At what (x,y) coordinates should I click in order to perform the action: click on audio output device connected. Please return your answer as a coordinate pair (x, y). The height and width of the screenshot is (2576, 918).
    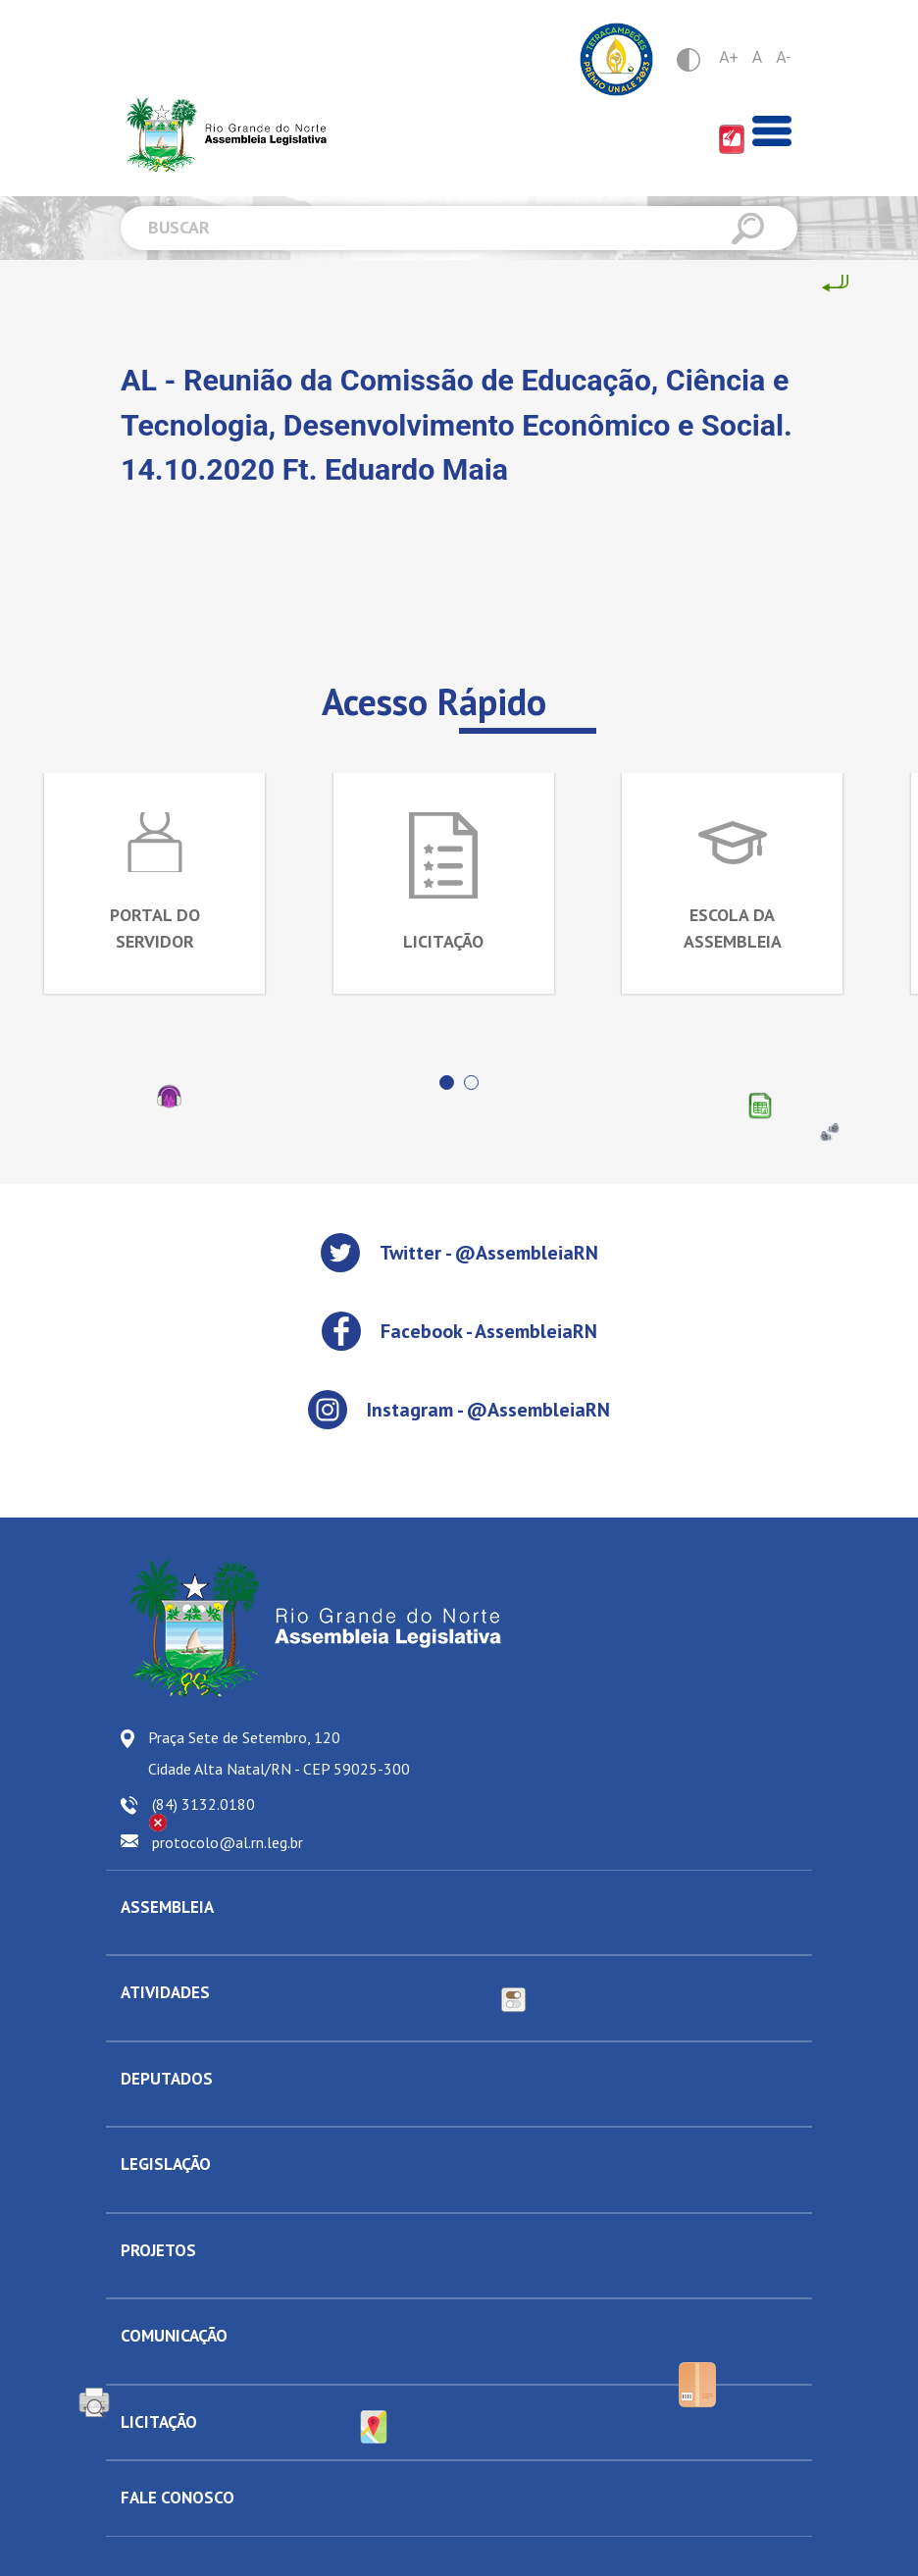
    Looking at the image, I should click on (169, 1096).